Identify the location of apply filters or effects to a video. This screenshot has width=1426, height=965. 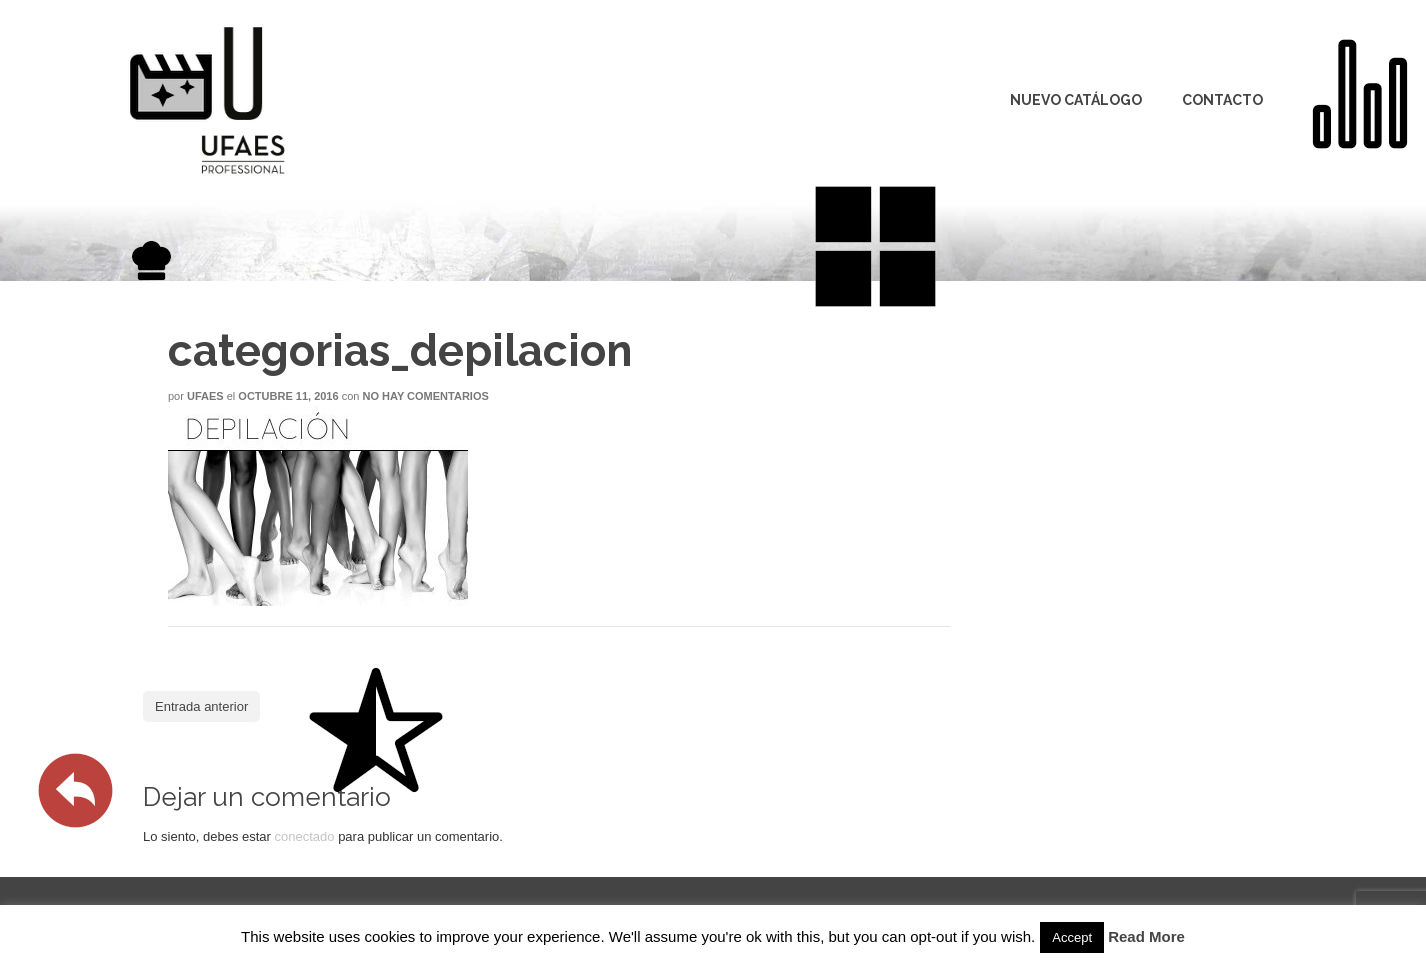
(171, 87).